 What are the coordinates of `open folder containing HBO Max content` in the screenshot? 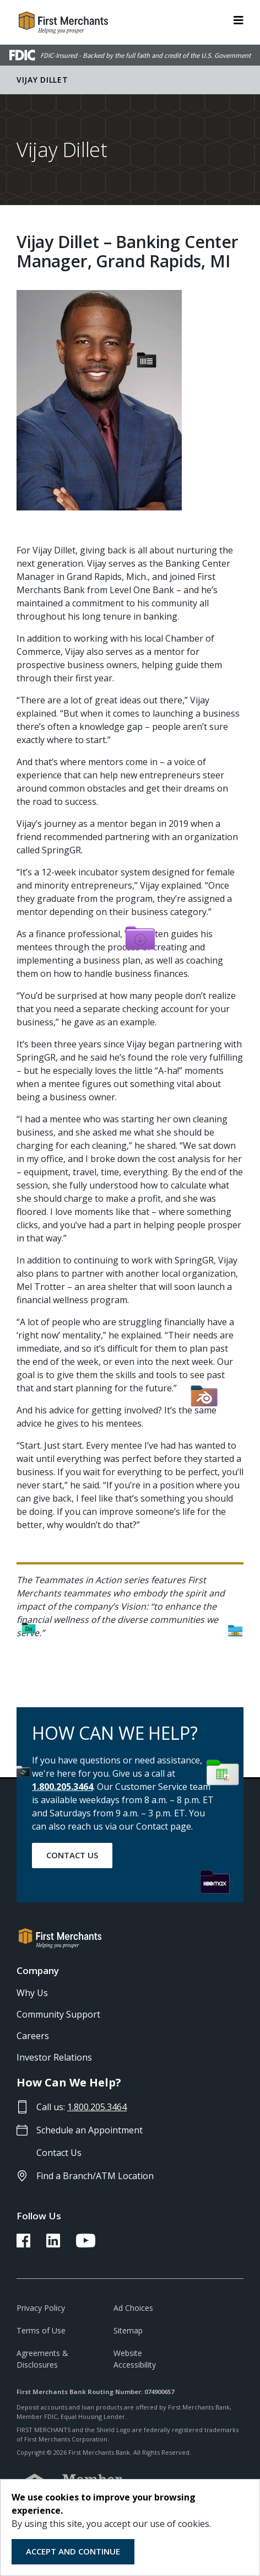 It's located at (215, 1883).